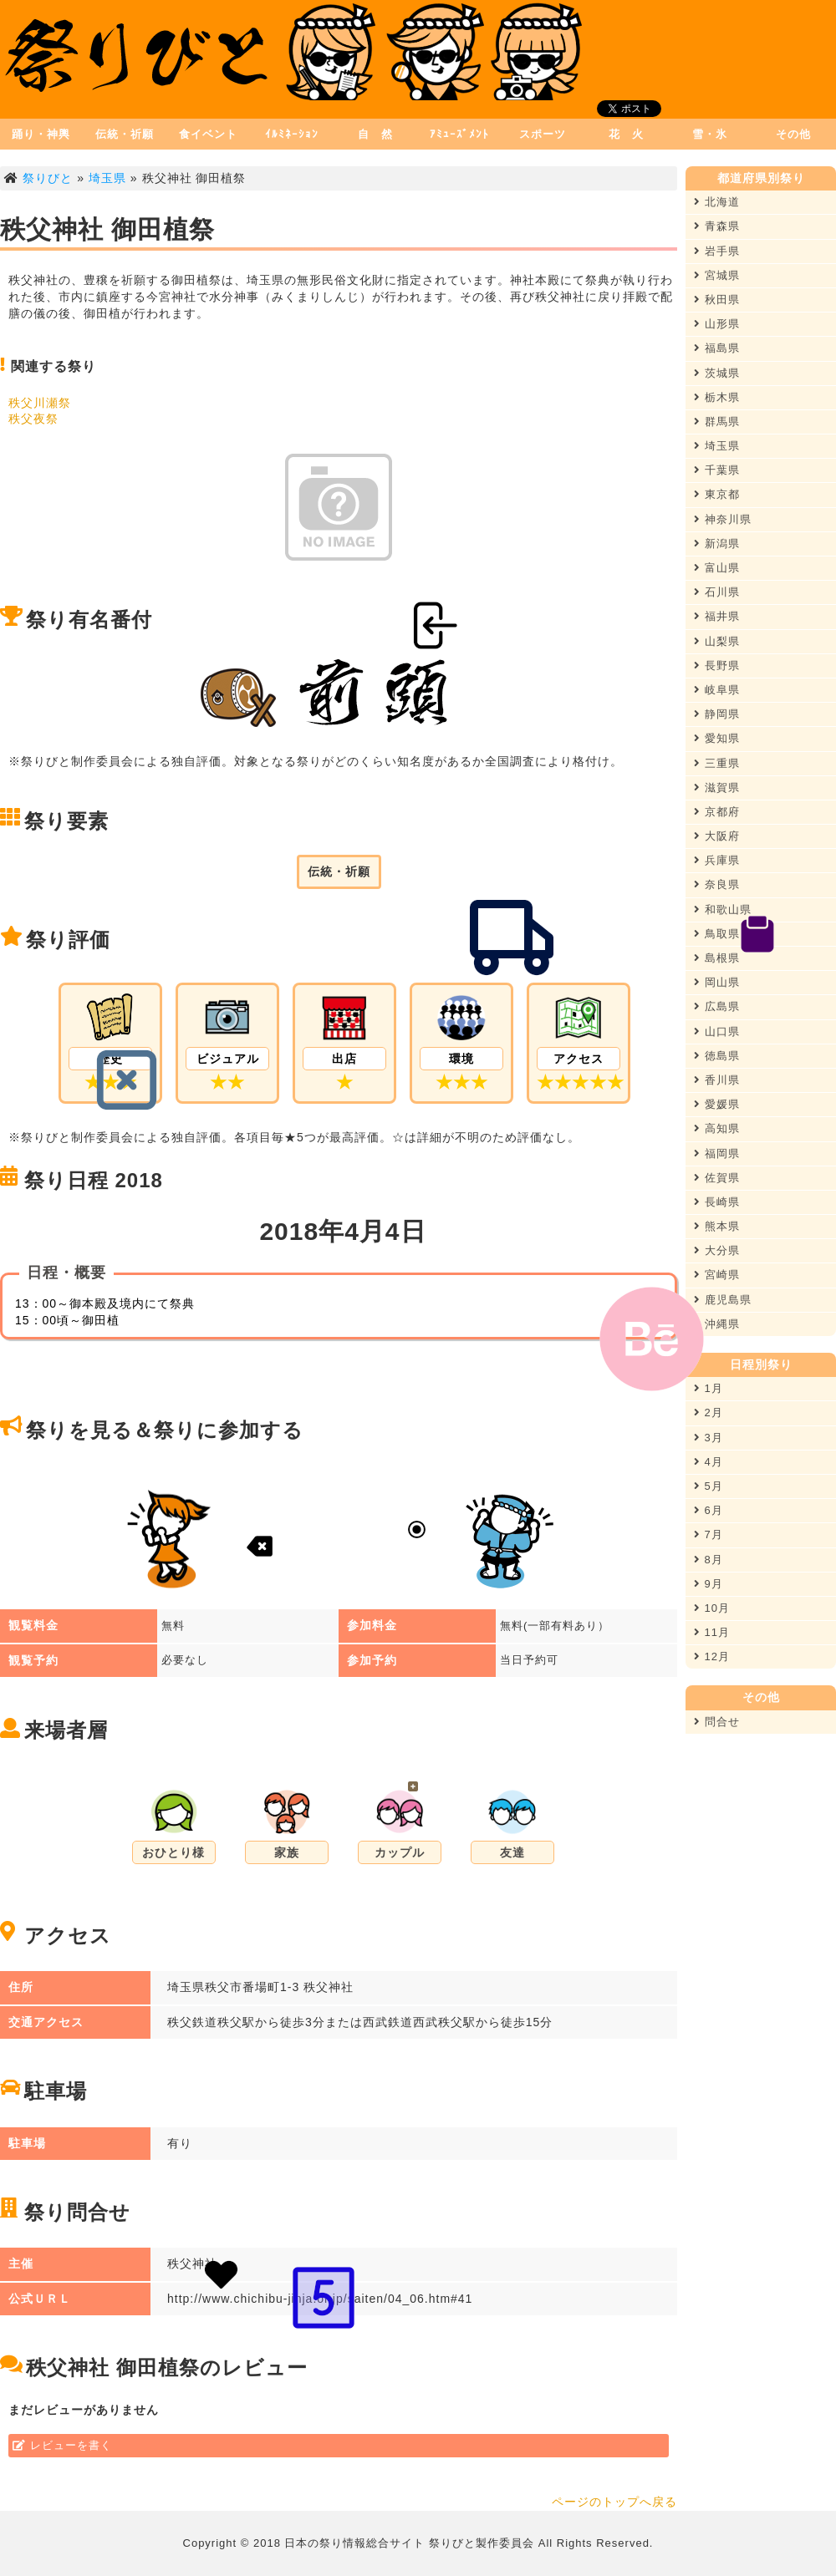 Image resolution: width=836 pixels, height=2576 pixels. Describe the element at coordinates (126, 1080) in the screenshot. I see `close or dismiss a dialog box` at that location.